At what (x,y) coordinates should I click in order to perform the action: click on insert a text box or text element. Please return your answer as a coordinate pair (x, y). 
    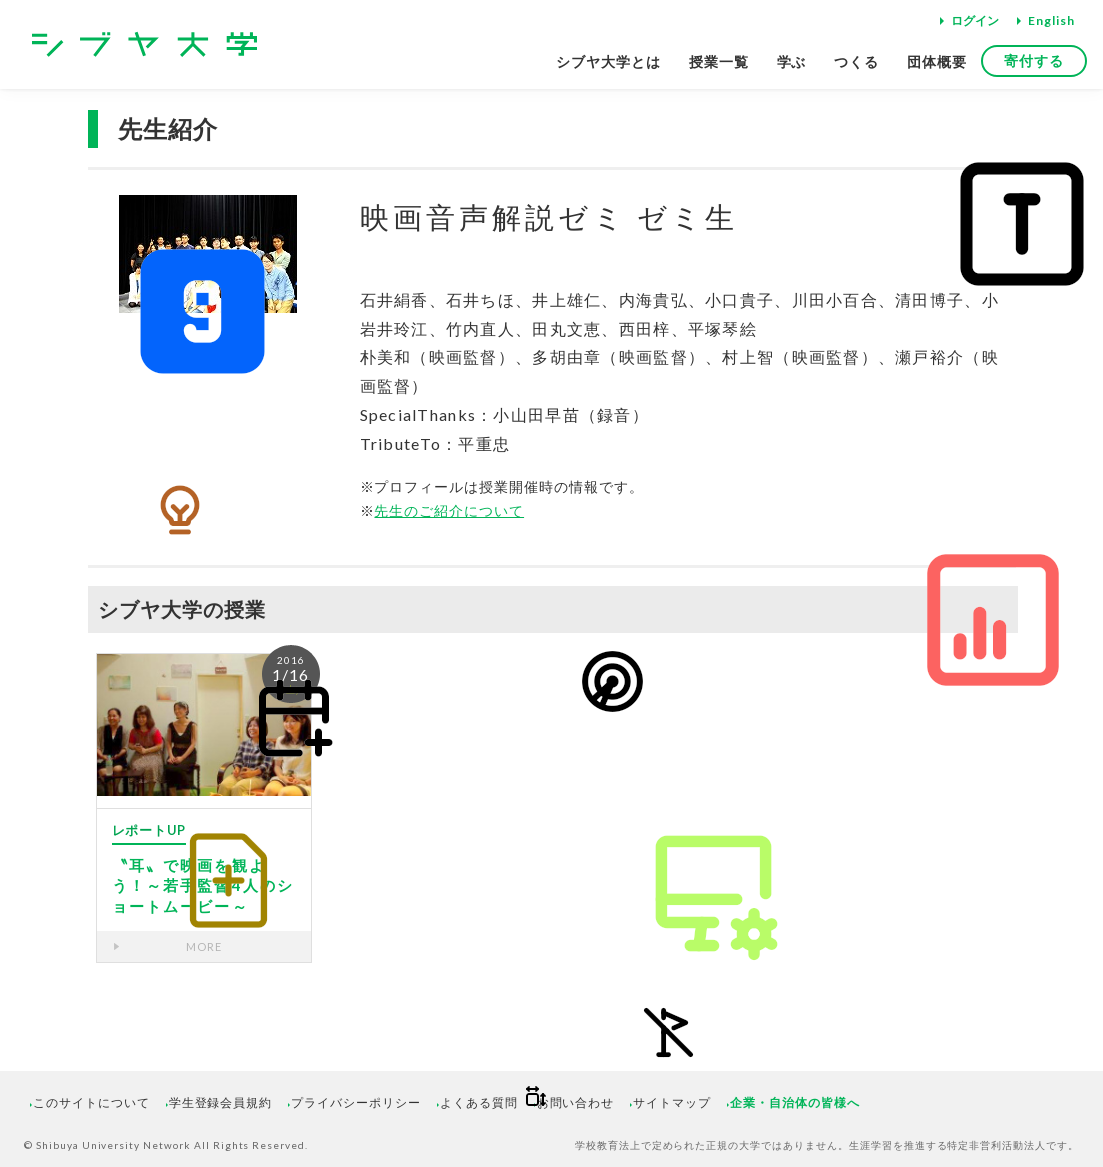
    Looking at the image, I should click on (1022, 224).